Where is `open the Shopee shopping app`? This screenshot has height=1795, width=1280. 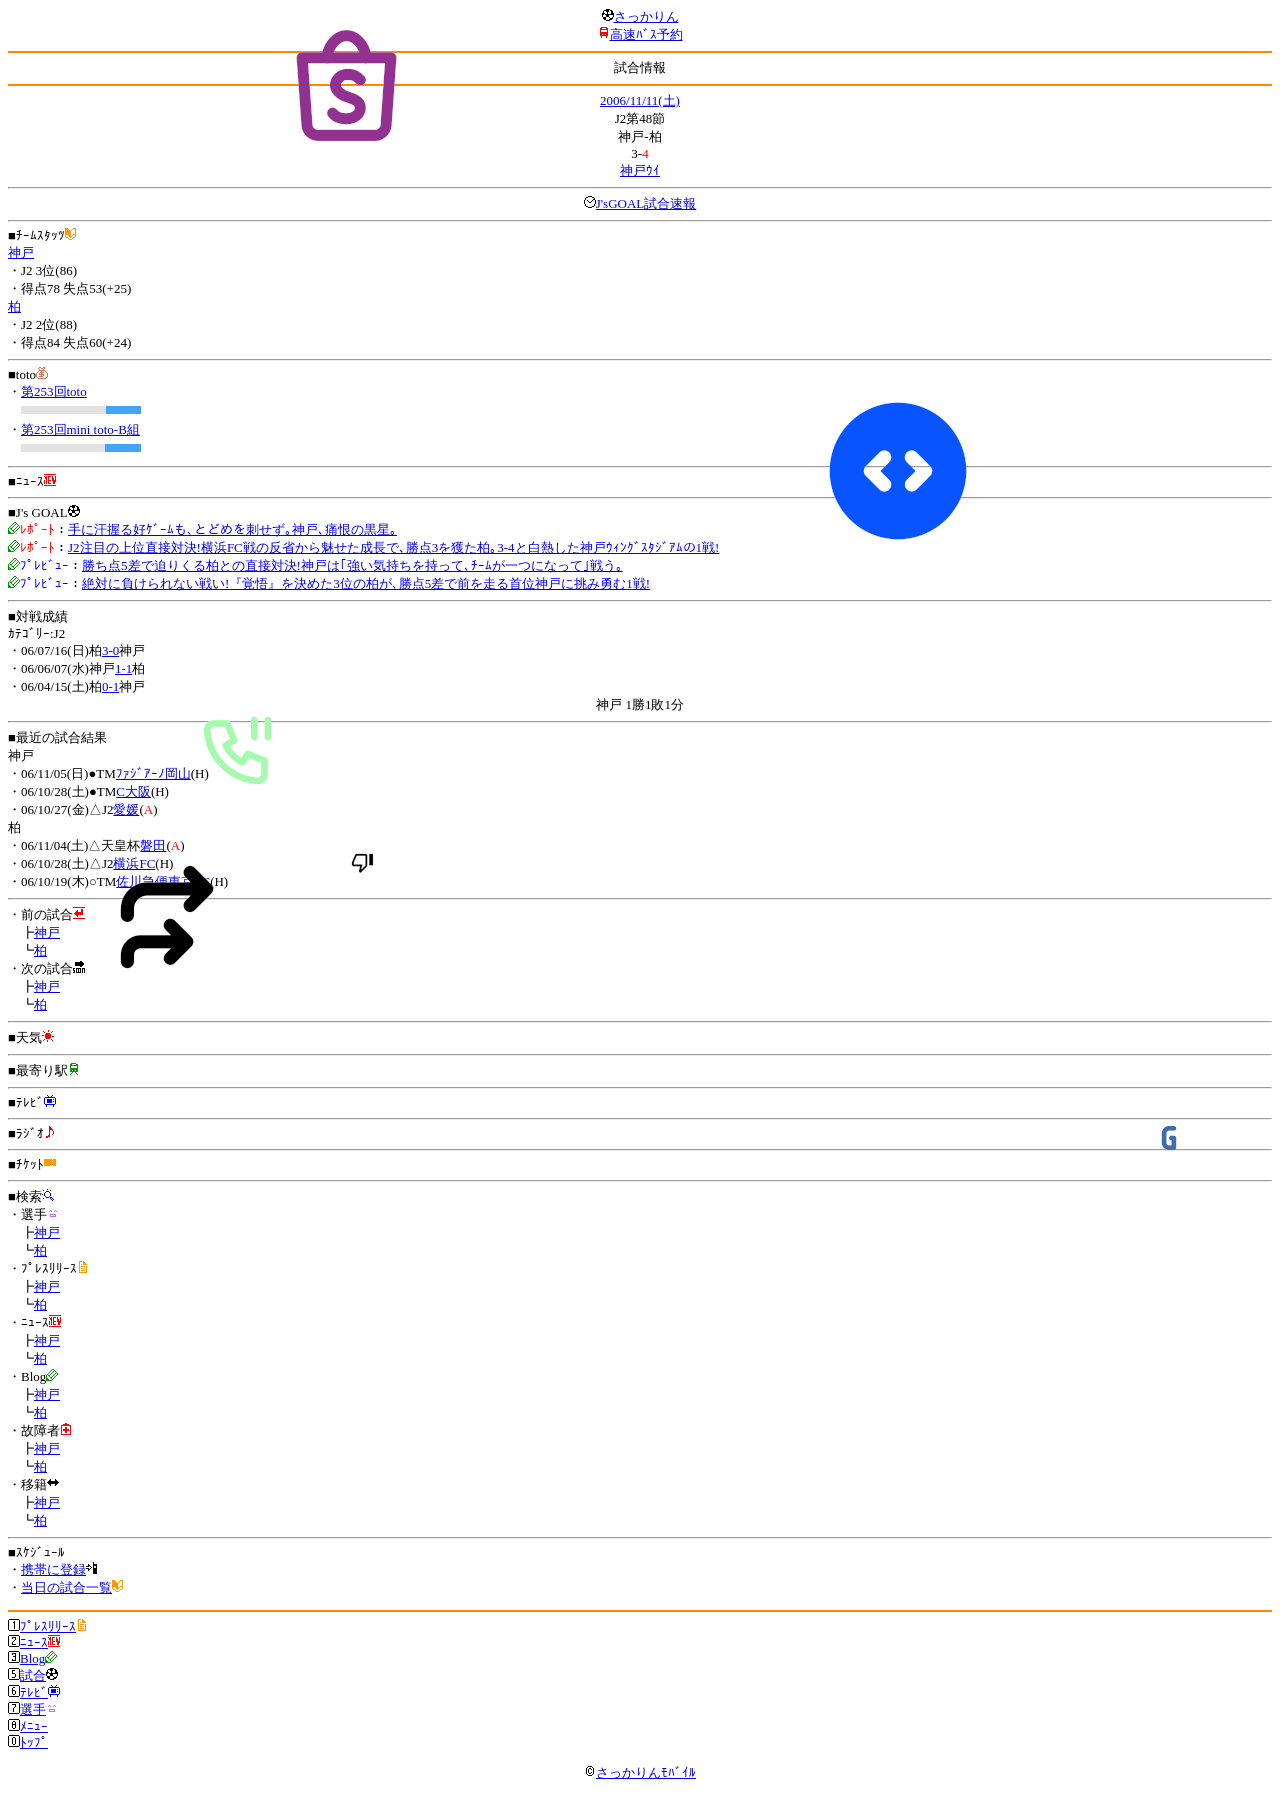
open the Shopee shopping app is located at coordinates (346, 85).